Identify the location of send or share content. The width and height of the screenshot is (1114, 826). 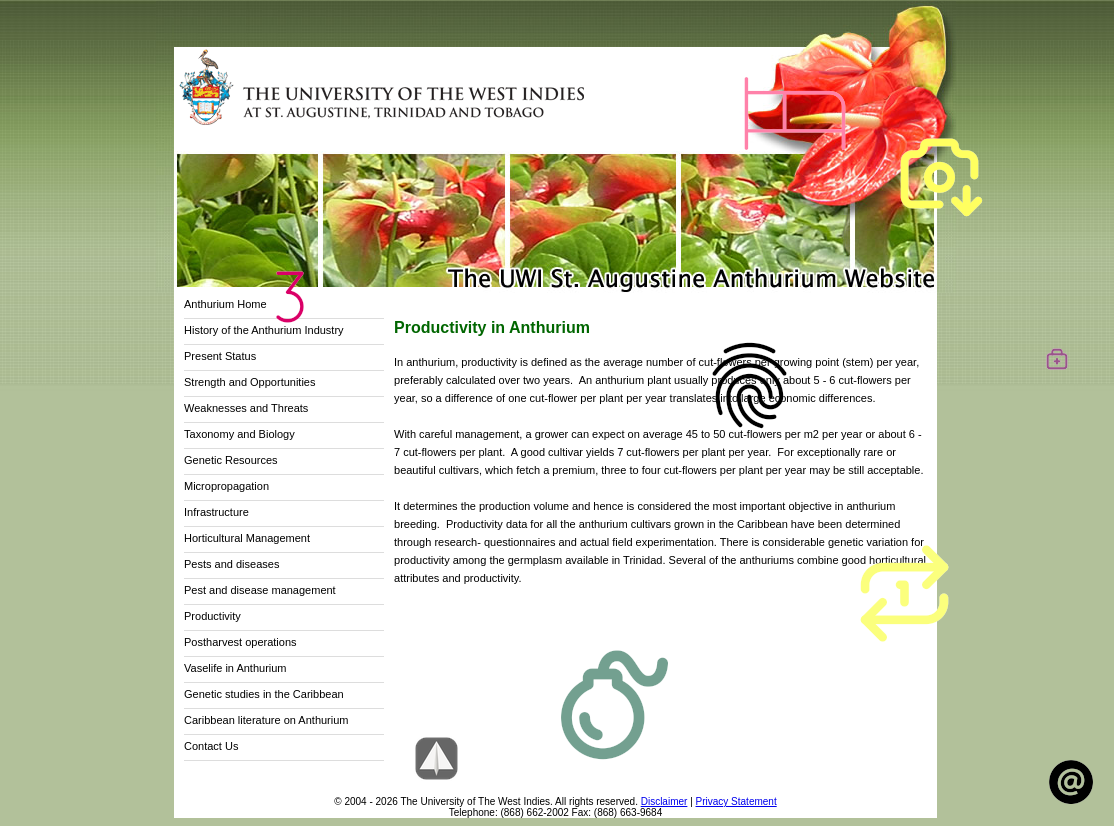
(436, 758).